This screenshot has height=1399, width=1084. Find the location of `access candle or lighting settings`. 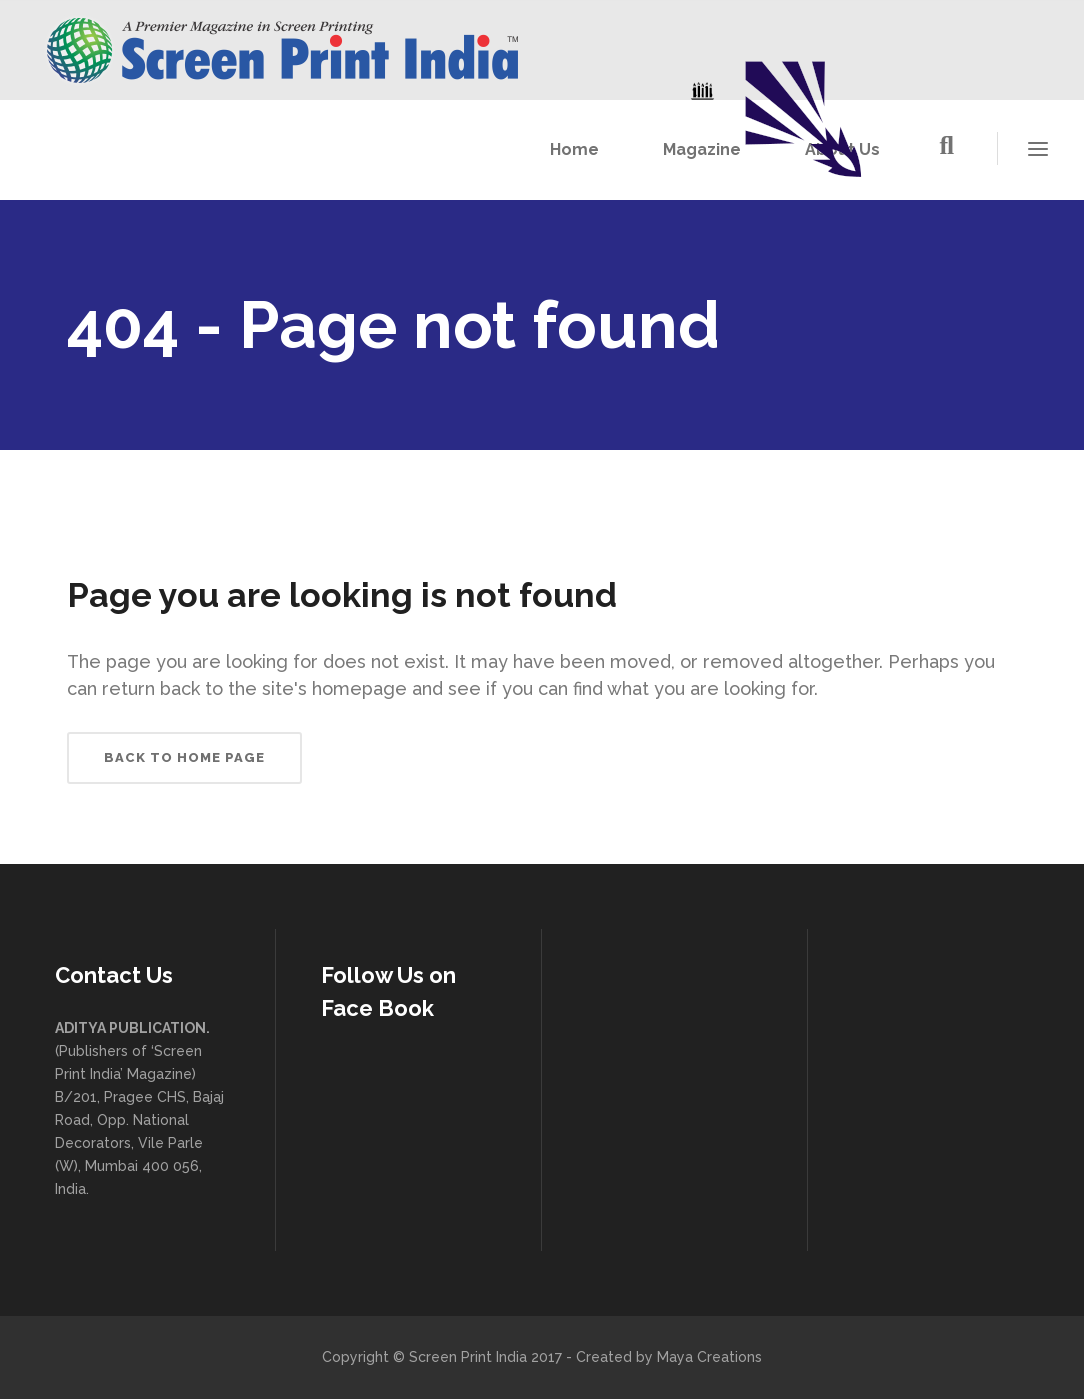

access candle or lighting settings is located at coordinates (702, 88).